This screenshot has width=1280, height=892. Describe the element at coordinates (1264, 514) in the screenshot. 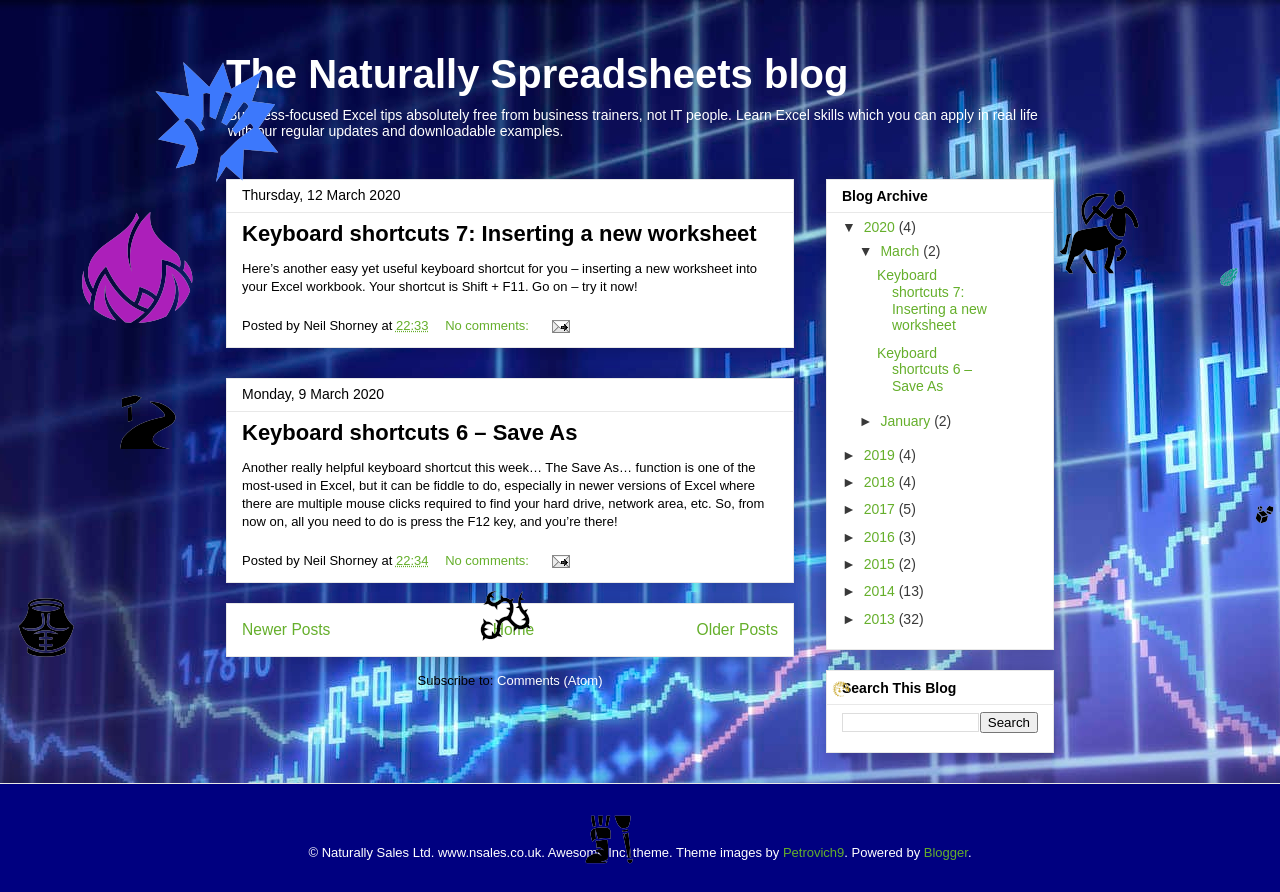

I see `roll dice or randomize outcome` at that location.